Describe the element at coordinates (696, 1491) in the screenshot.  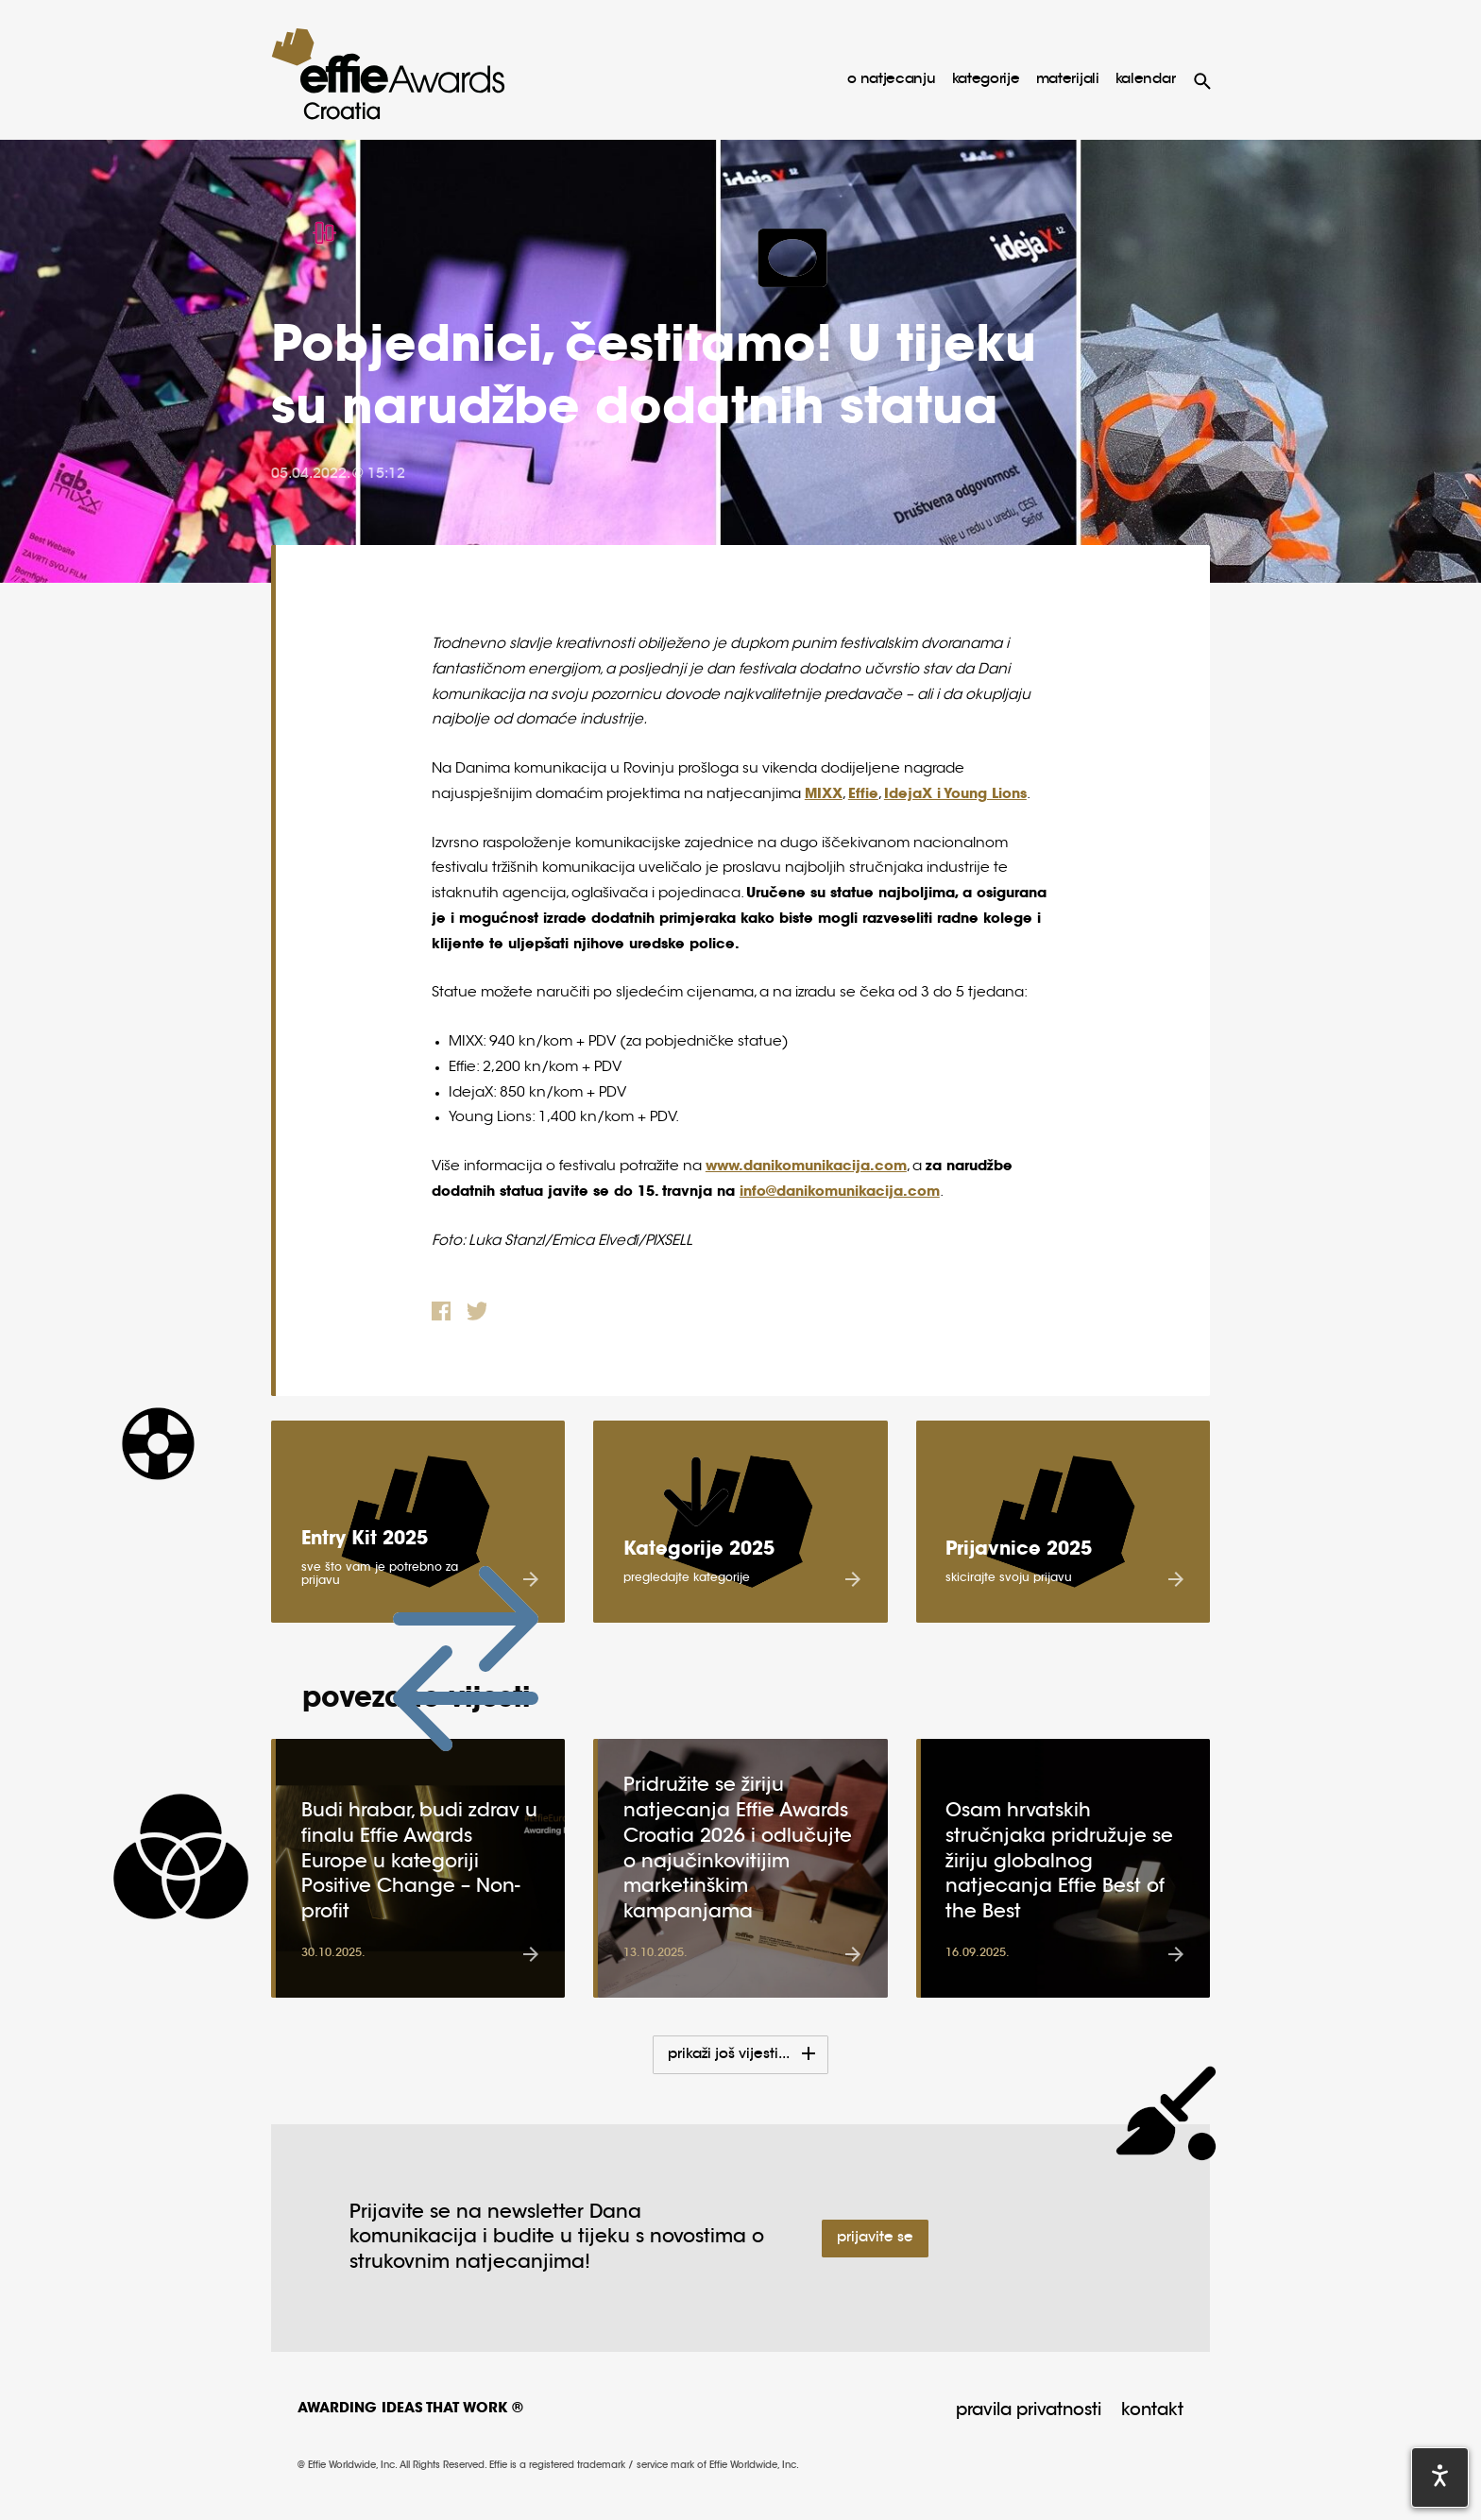
I see `scroll down or view more content` at that location.